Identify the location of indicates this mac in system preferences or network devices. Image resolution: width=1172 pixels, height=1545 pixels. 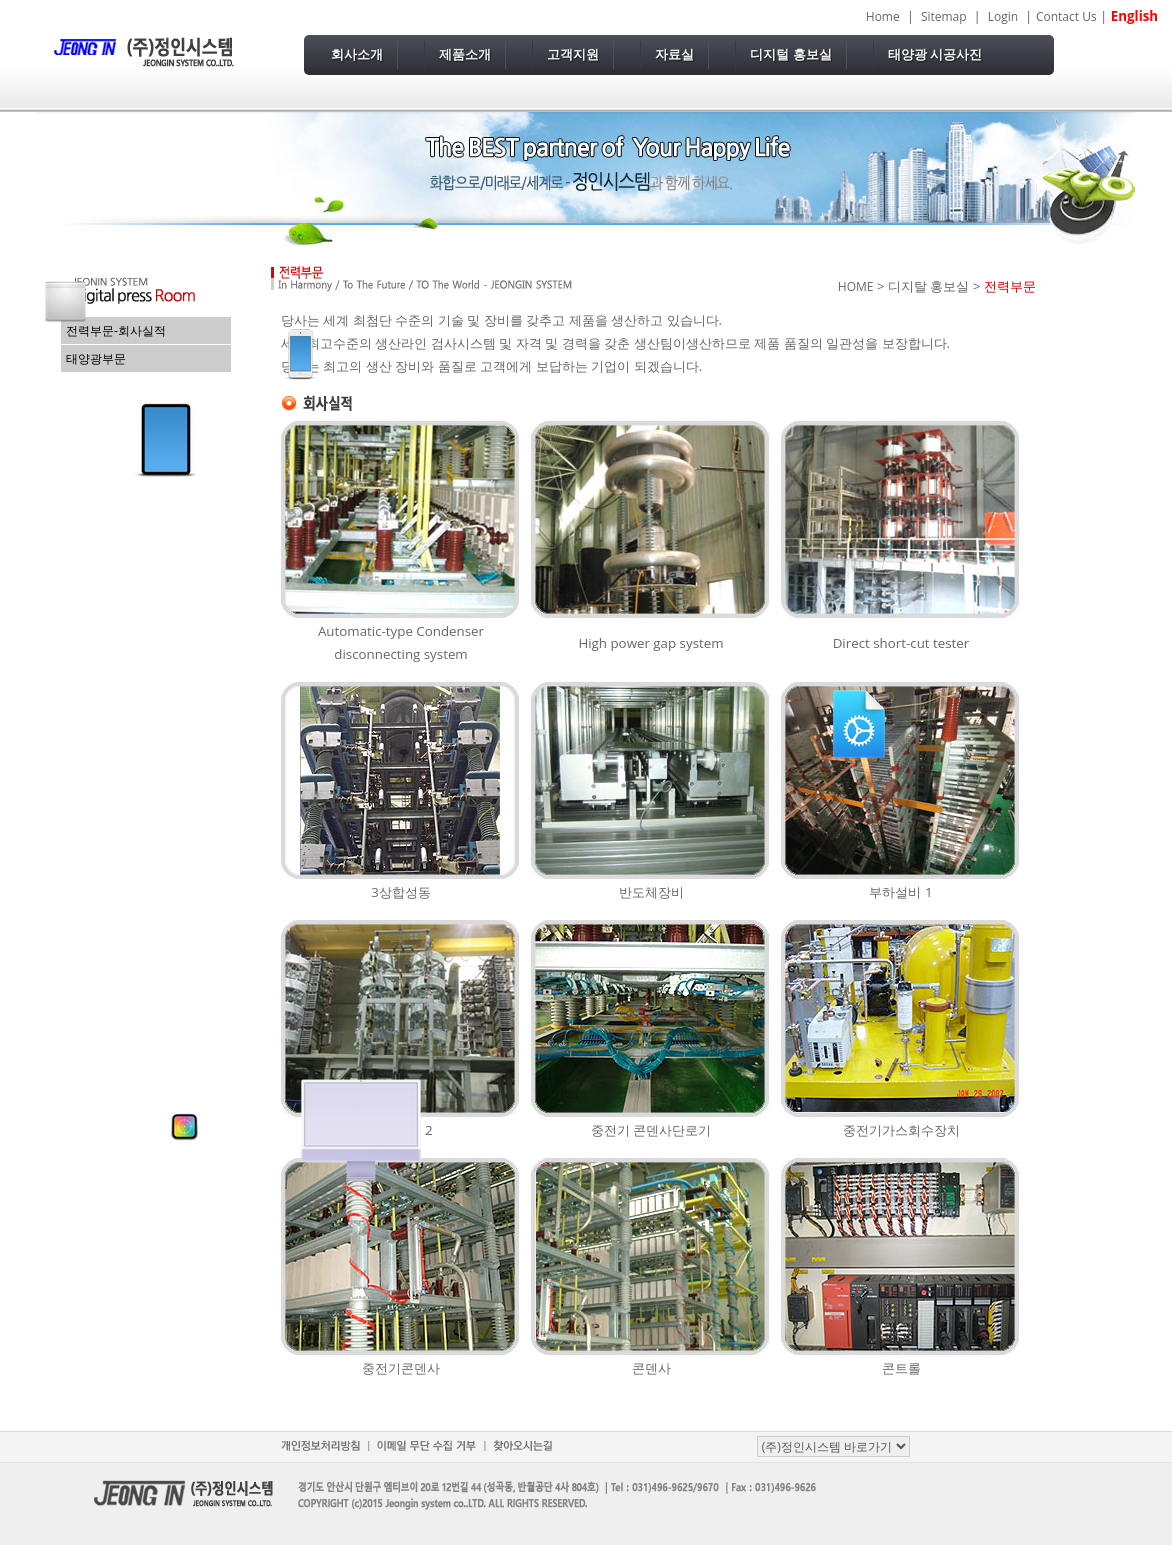
(361, 1128).